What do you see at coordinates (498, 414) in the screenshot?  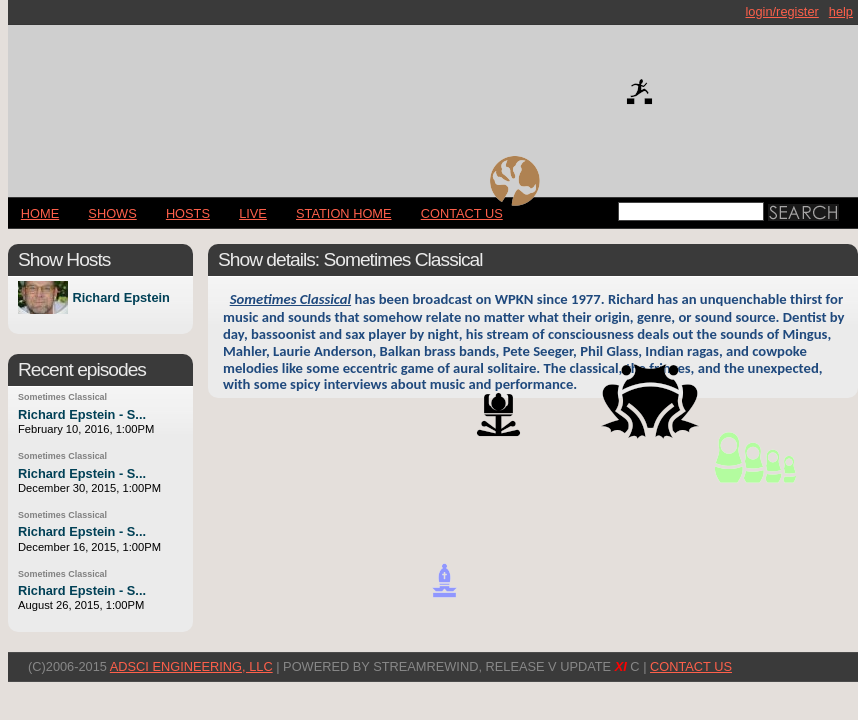 I see `access meditation or mindfulness features` at bounding box center [498, 414].